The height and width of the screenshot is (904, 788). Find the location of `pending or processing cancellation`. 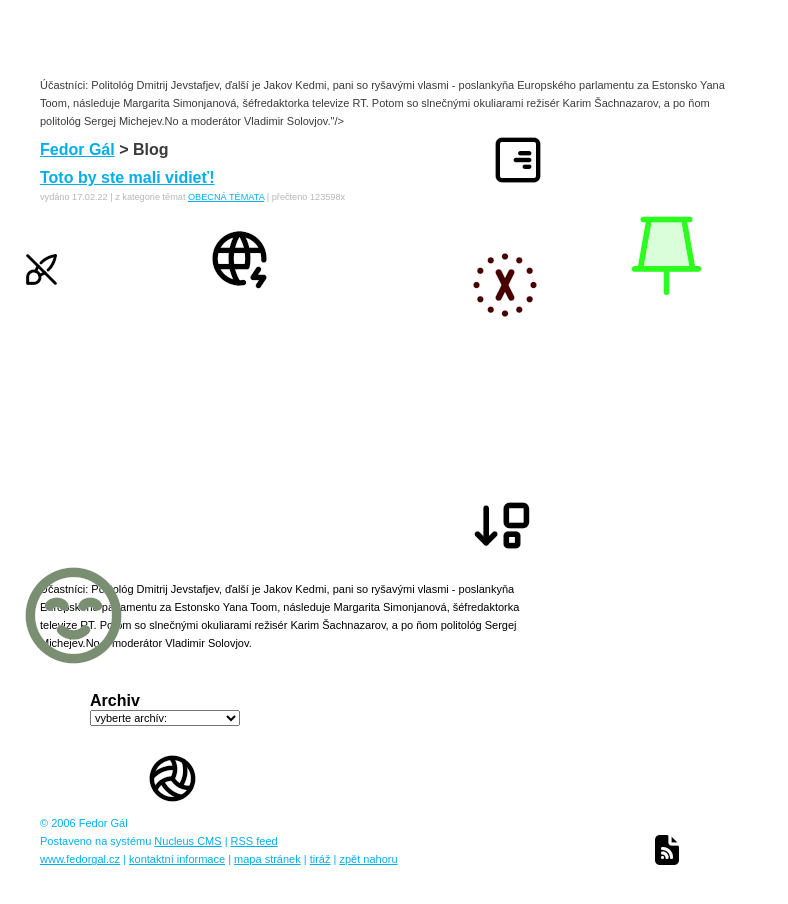

pending or processing cancellation is located at coordinates (505, 285).